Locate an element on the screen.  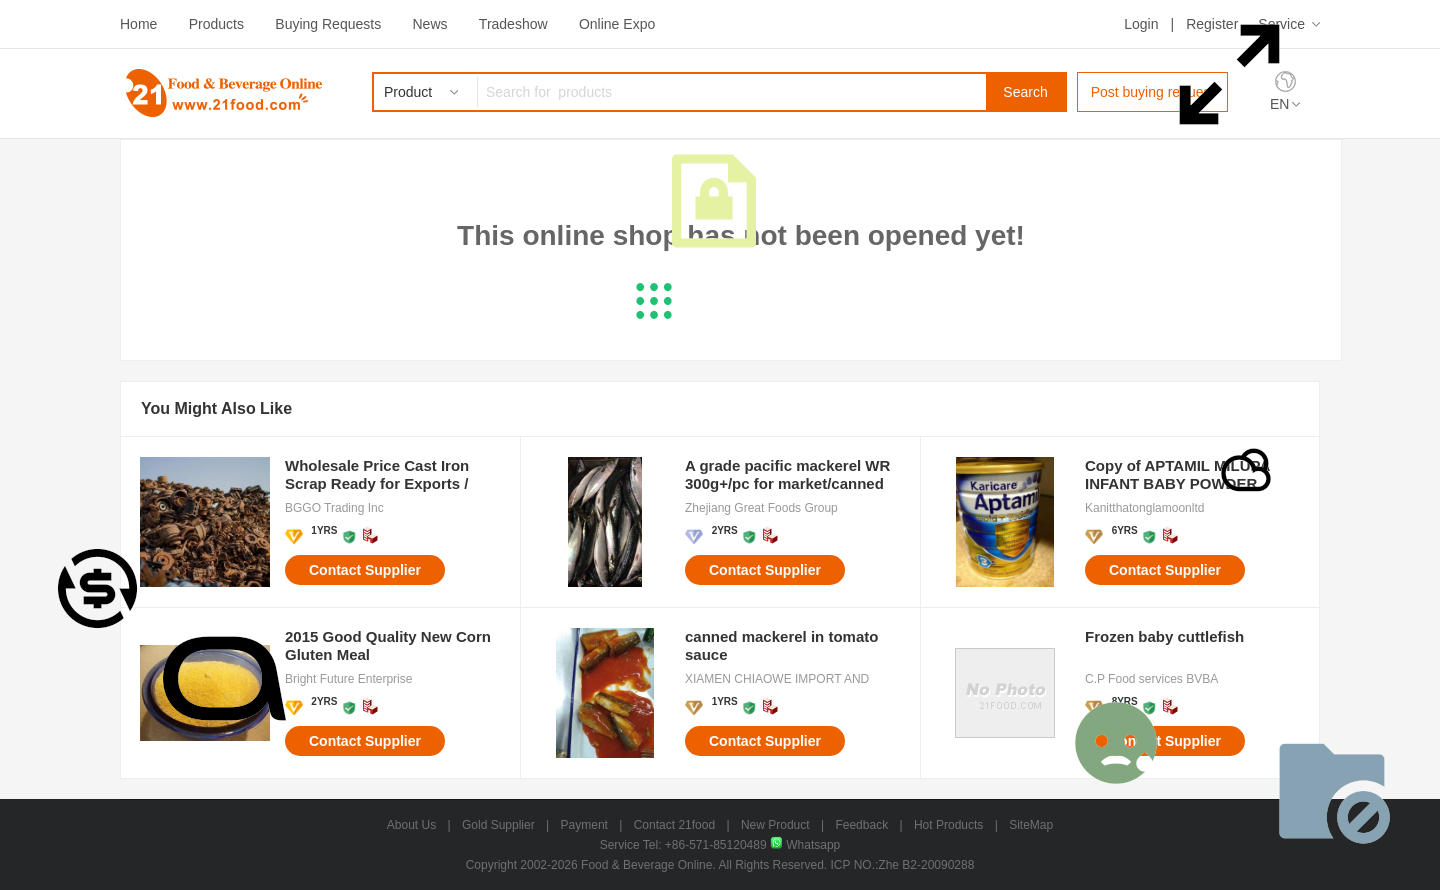
indicate negative feedback or dissatisfaction is located at coordinates (1116, 743).